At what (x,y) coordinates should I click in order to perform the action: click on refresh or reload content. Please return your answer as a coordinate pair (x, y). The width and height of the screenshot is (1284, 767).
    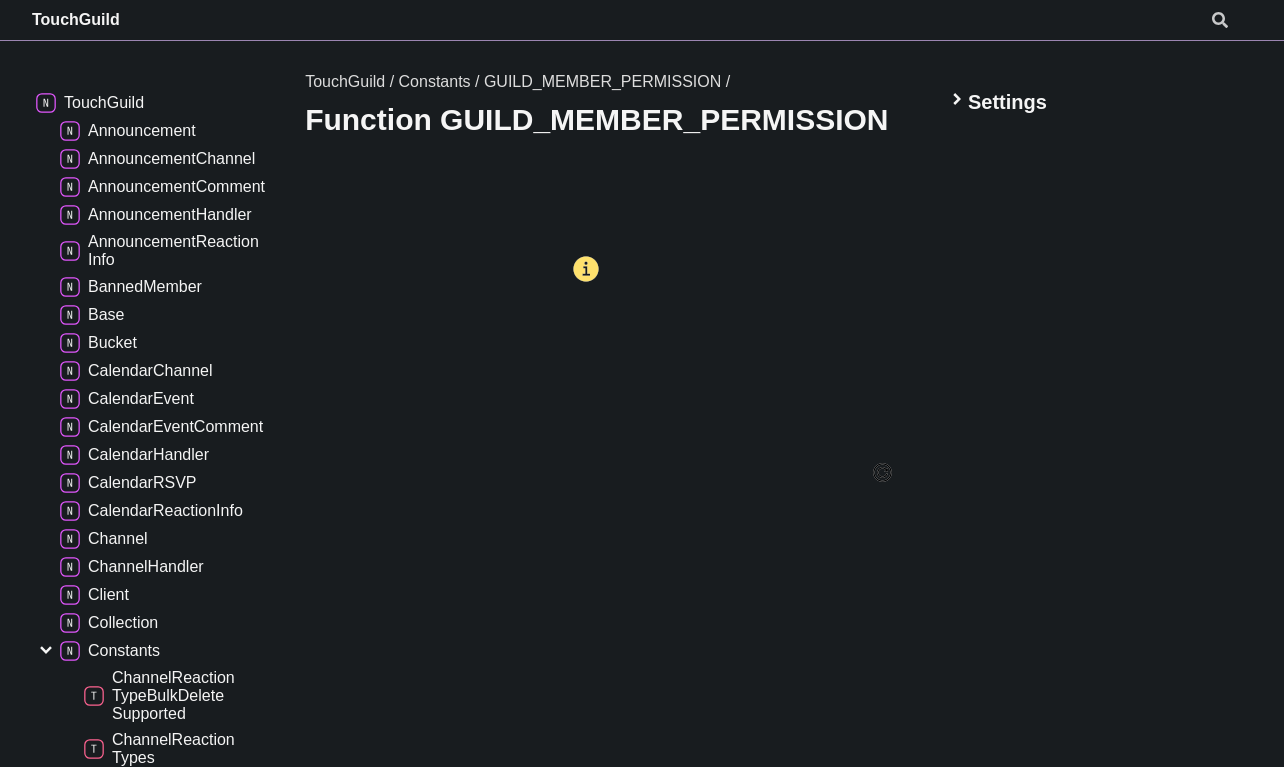
    Looking at the image, I should click on (882, 472).